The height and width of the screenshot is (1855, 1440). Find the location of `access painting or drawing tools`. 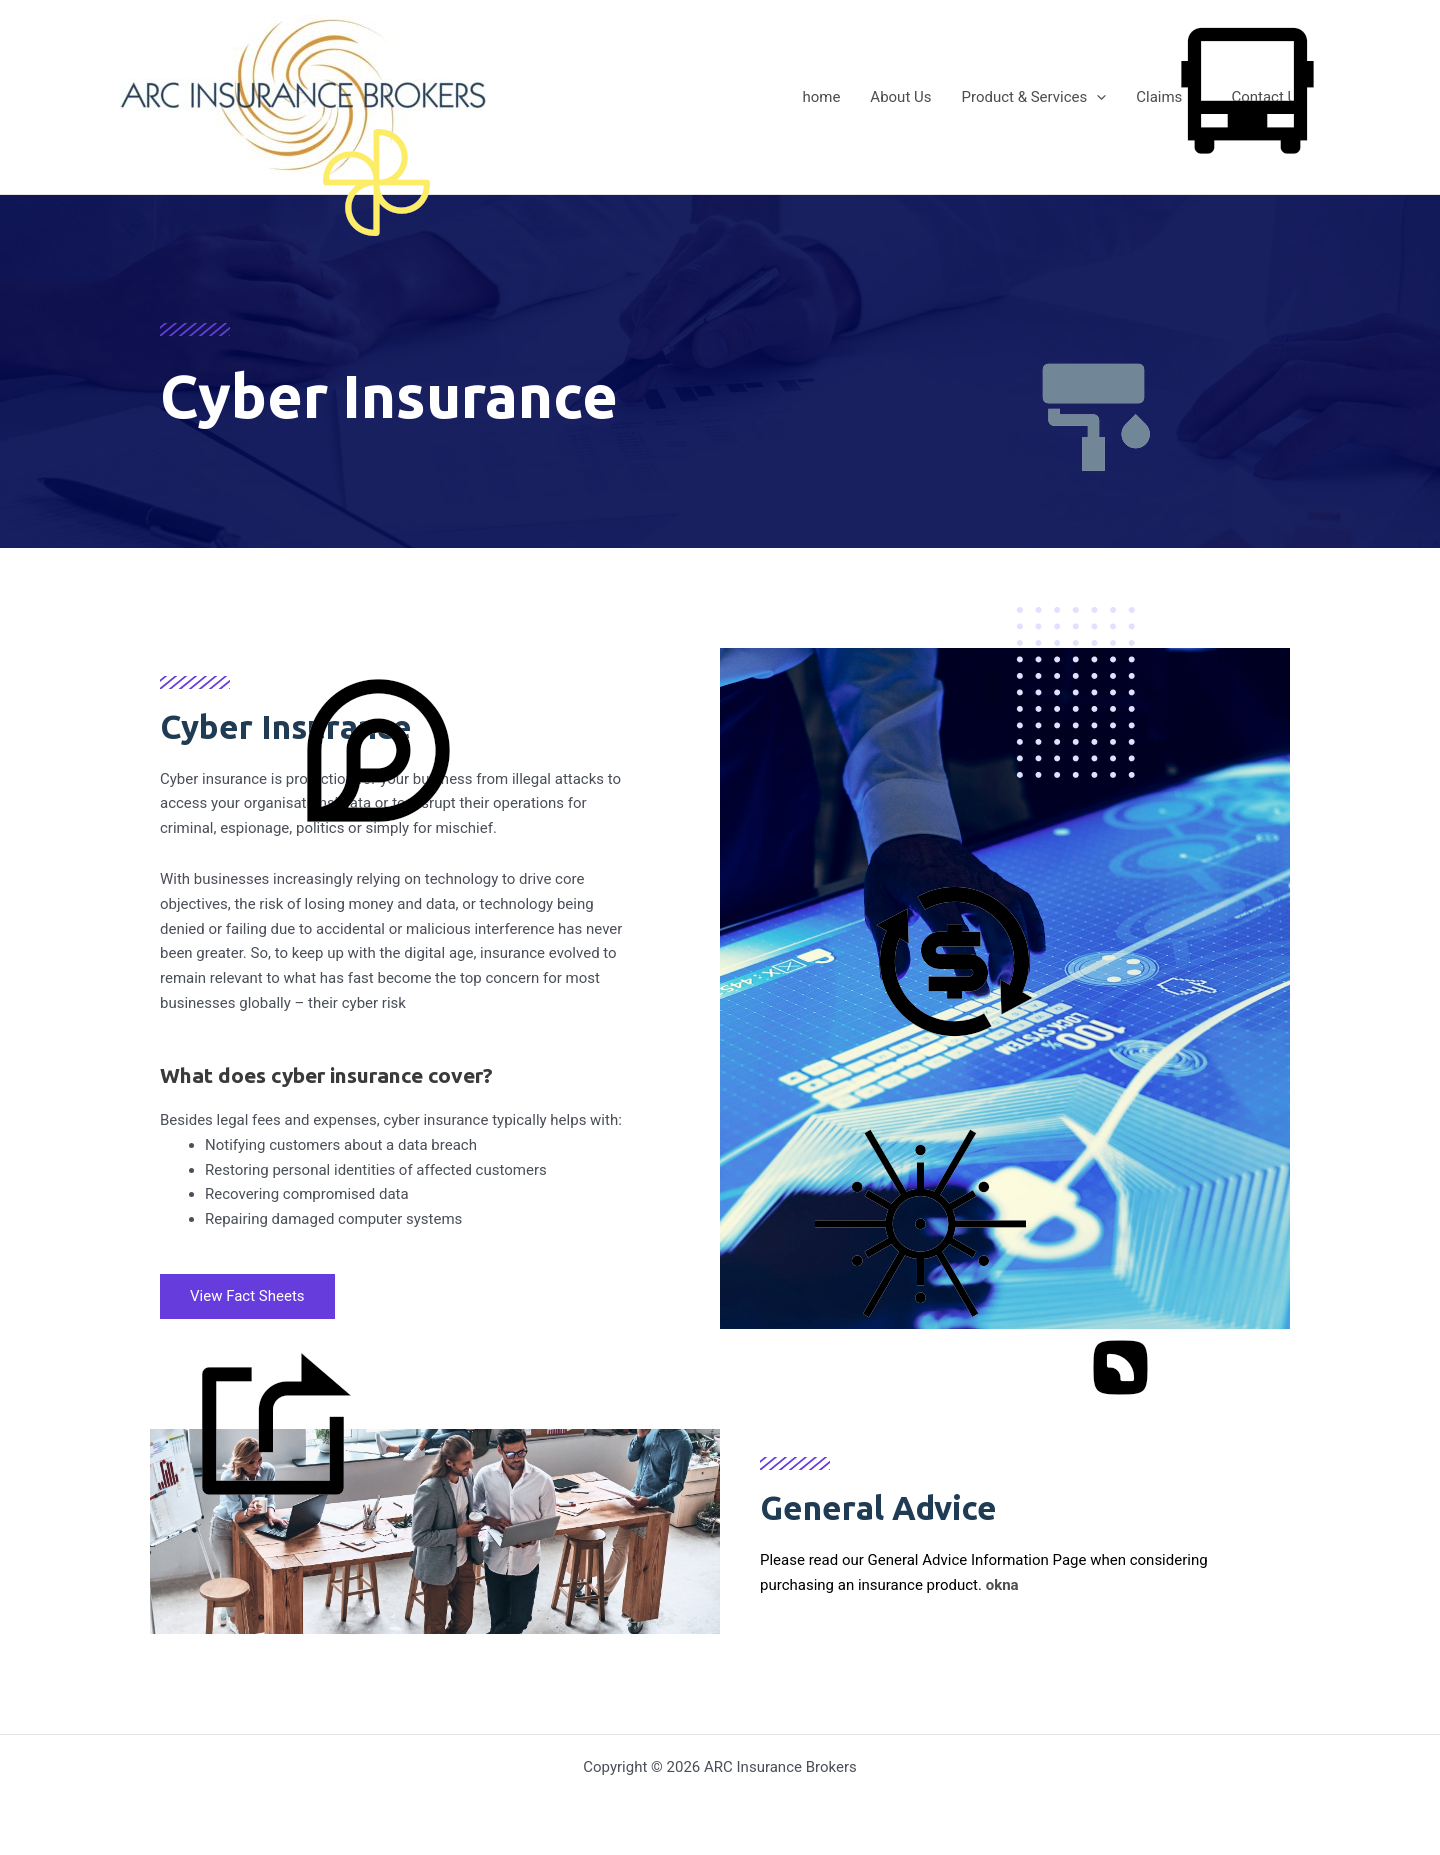

access painting or drawing tools is located at coordinates (1093, 414).